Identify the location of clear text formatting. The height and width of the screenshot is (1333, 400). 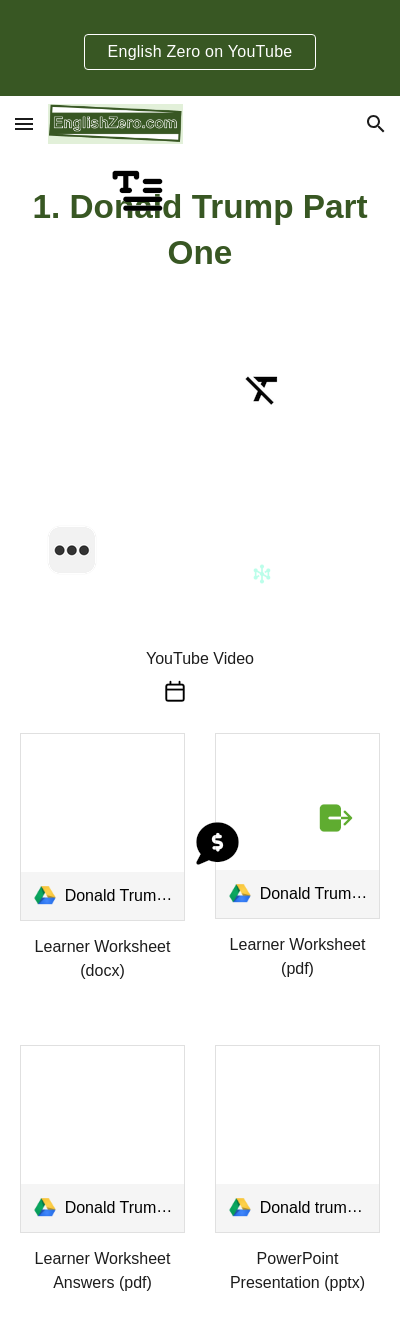
(263, 389).